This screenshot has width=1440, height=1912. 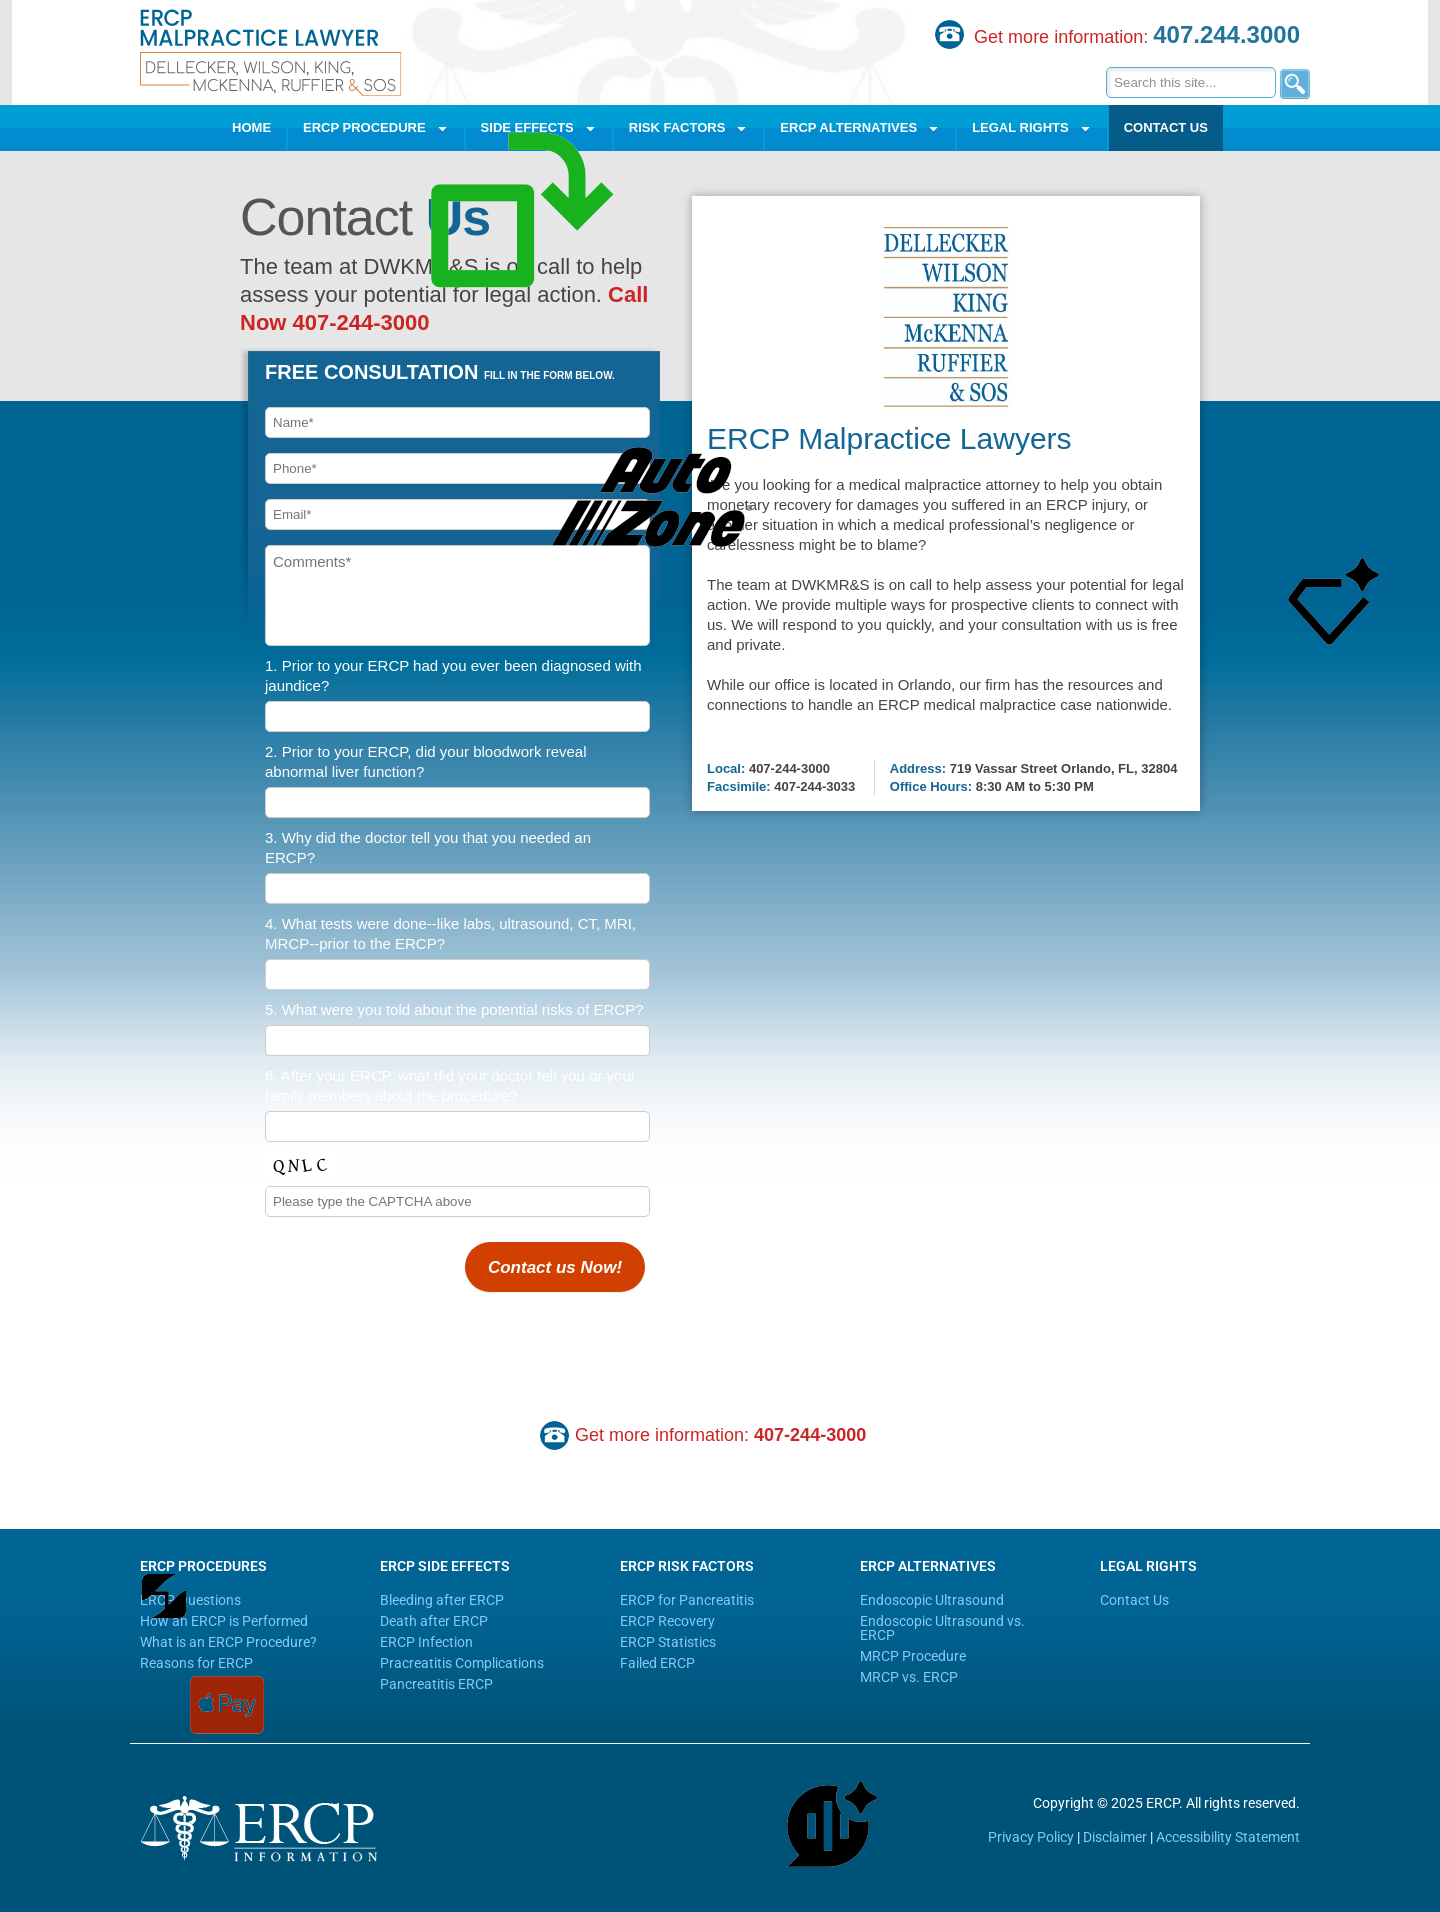 What do you see at coordinates (227, 1705) in the screenshot?
I see `pay with Apple Pay` at bounding box center [227, 1705].